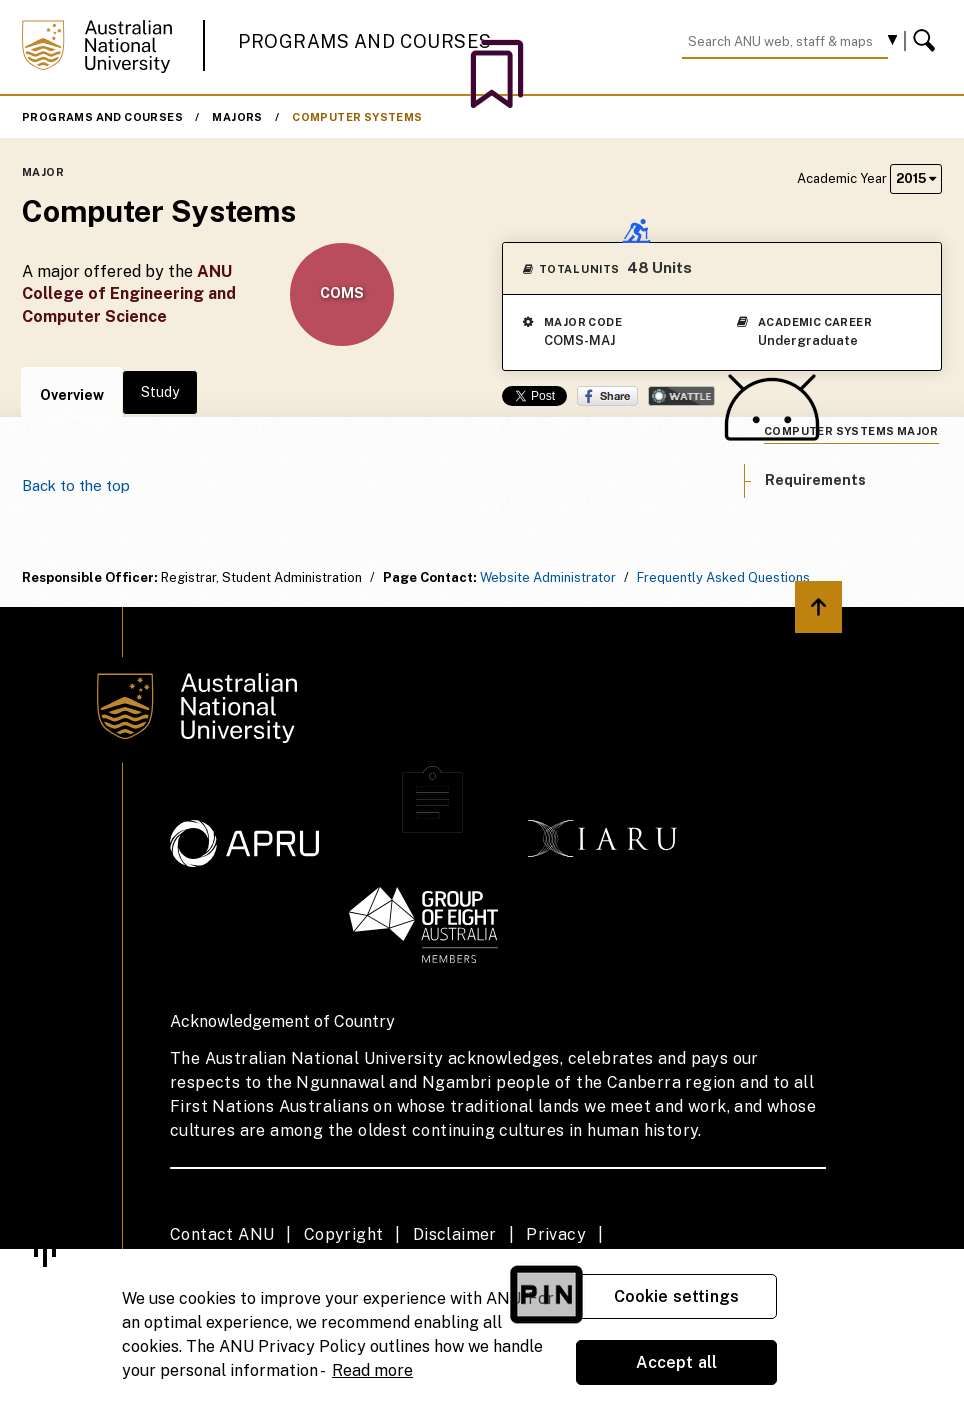 The height and width of the screenshot is (1421, 964). Describe the element at coordinates (497, 74) in the screenshot. I see `view saved bookmarks` at that location.